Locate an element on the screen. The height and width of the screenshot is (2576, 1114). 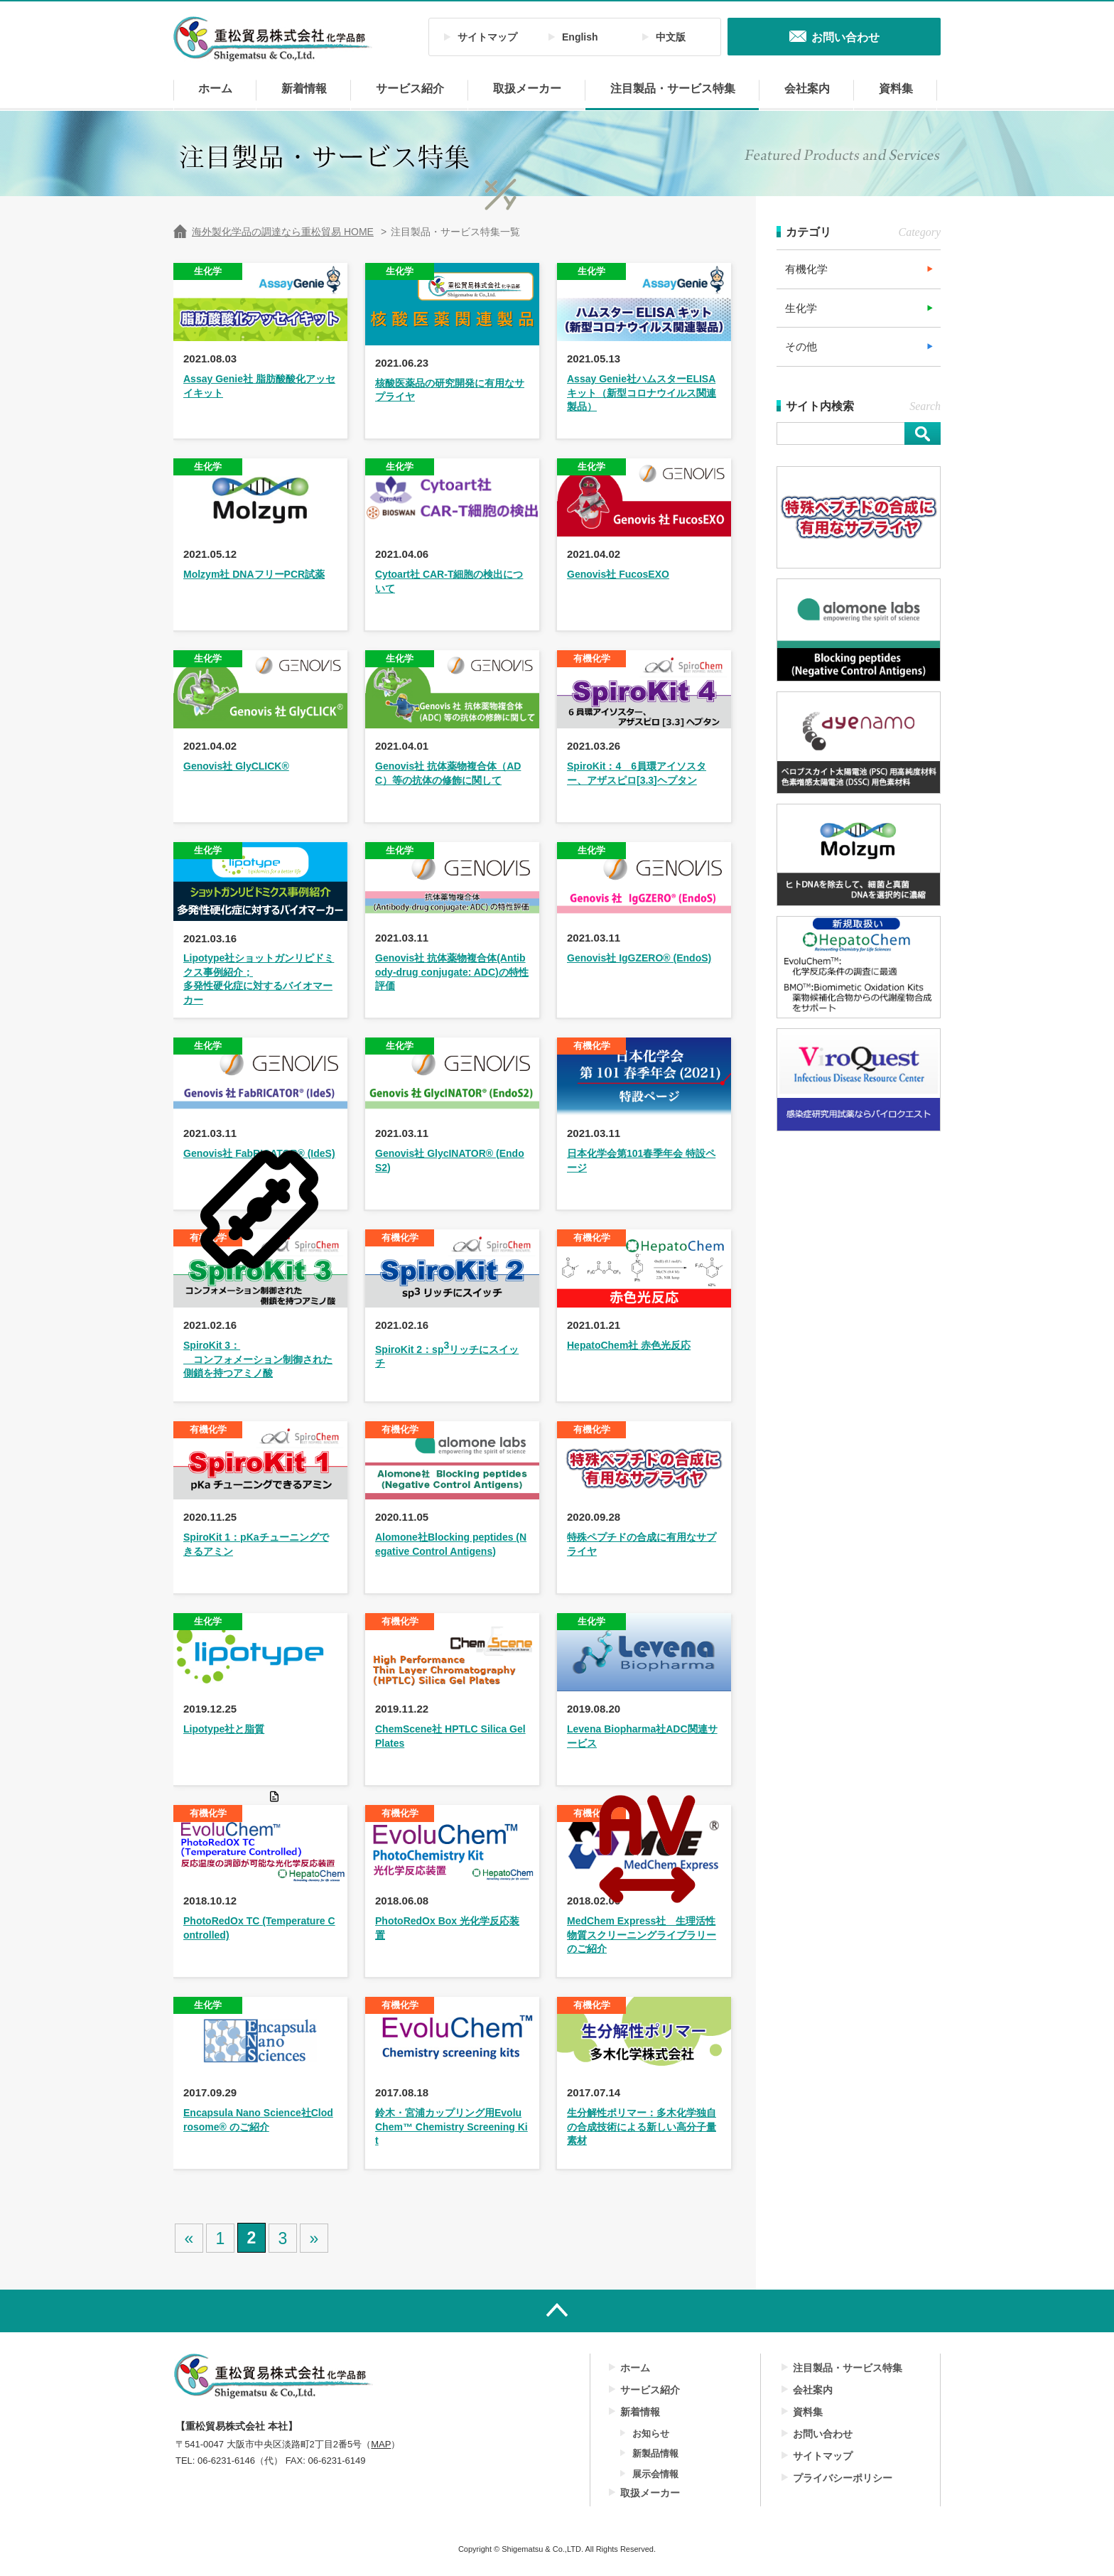
view document or text file is located at coordinates (274, 1796).